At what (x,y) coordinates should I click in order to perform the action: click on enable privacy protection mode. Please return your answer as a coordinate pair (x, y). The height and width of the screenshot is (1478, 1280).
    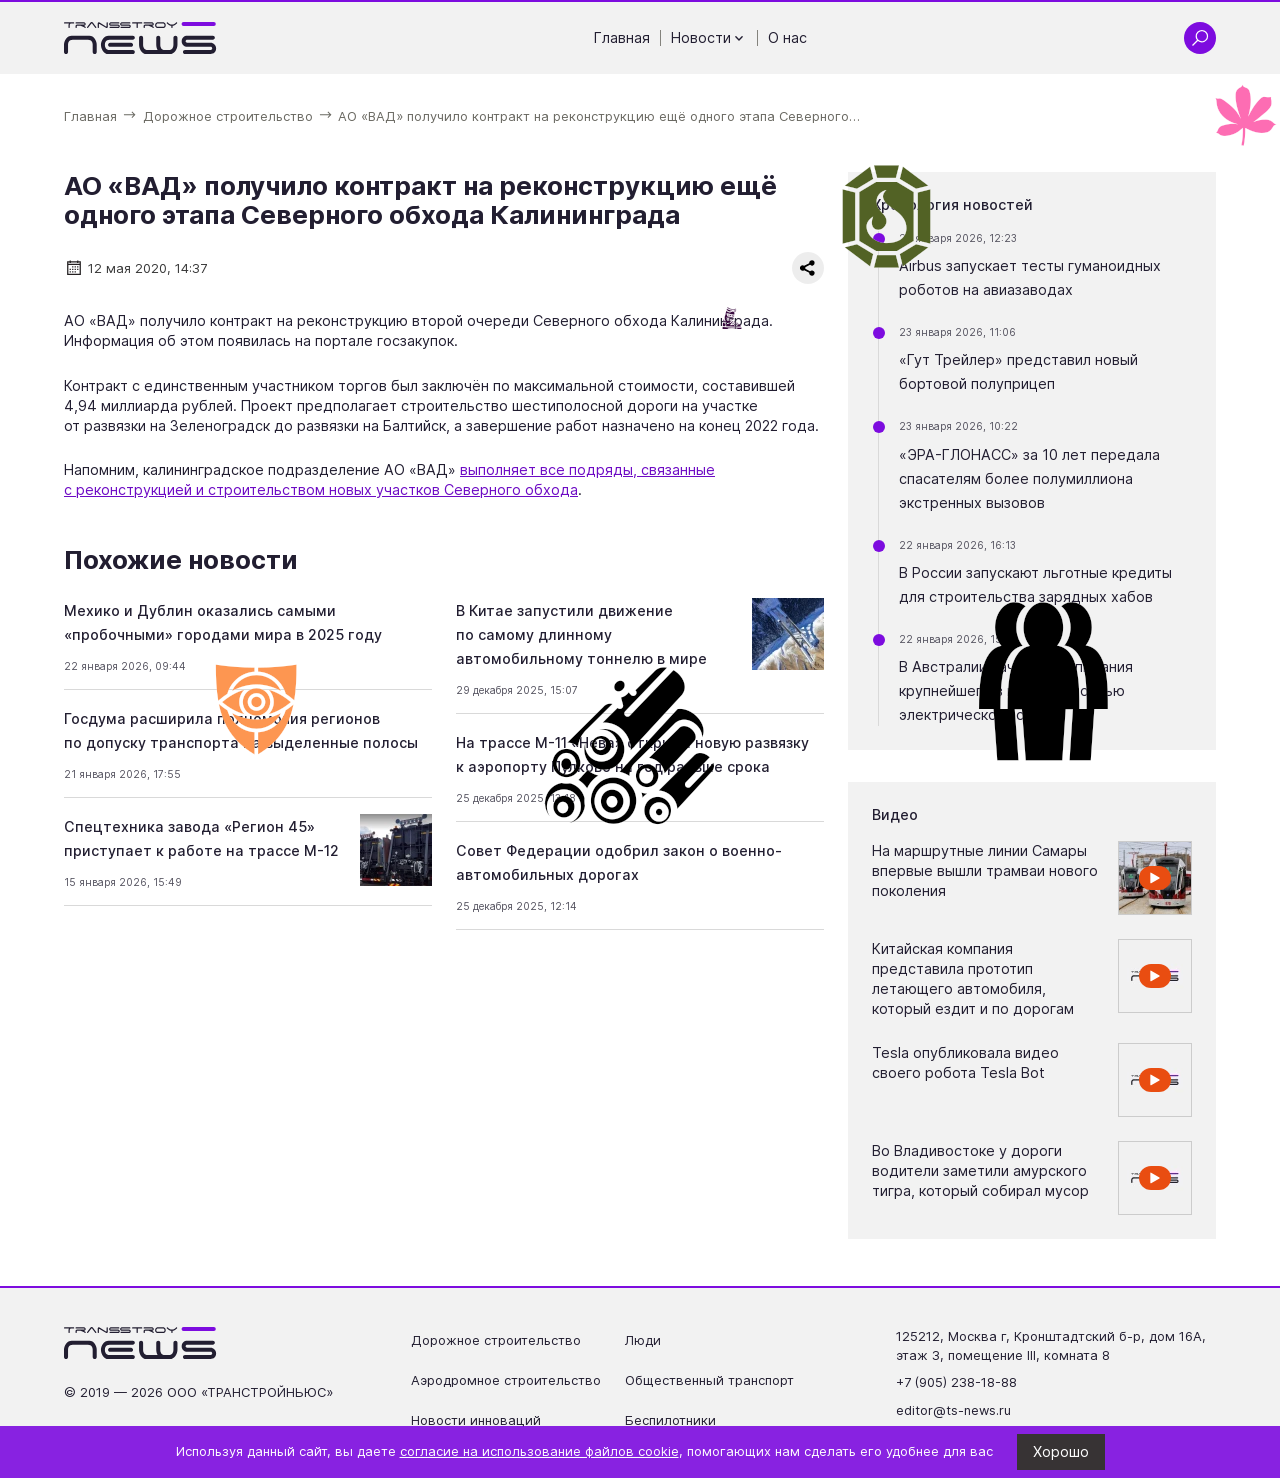
    Looking at the image, I should click on (256, 710).